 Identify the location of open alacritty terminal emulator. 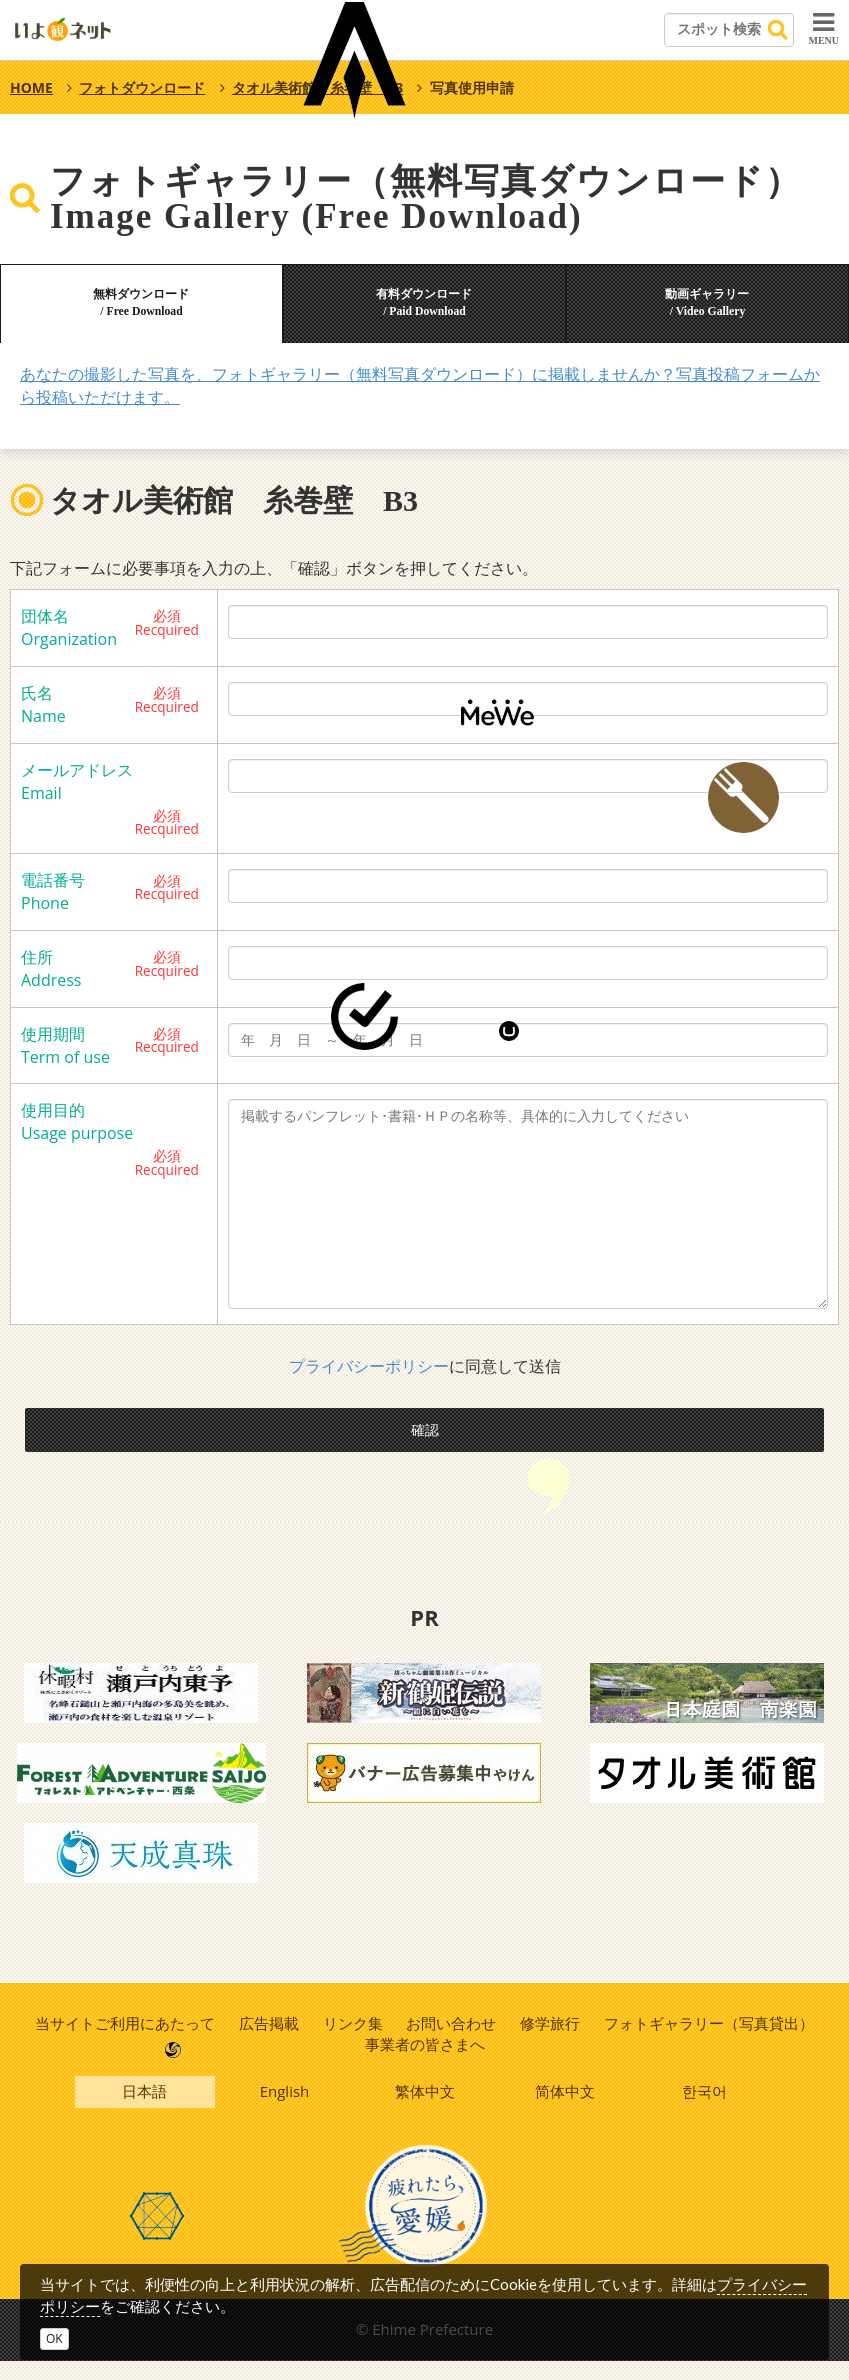
(354, 60).